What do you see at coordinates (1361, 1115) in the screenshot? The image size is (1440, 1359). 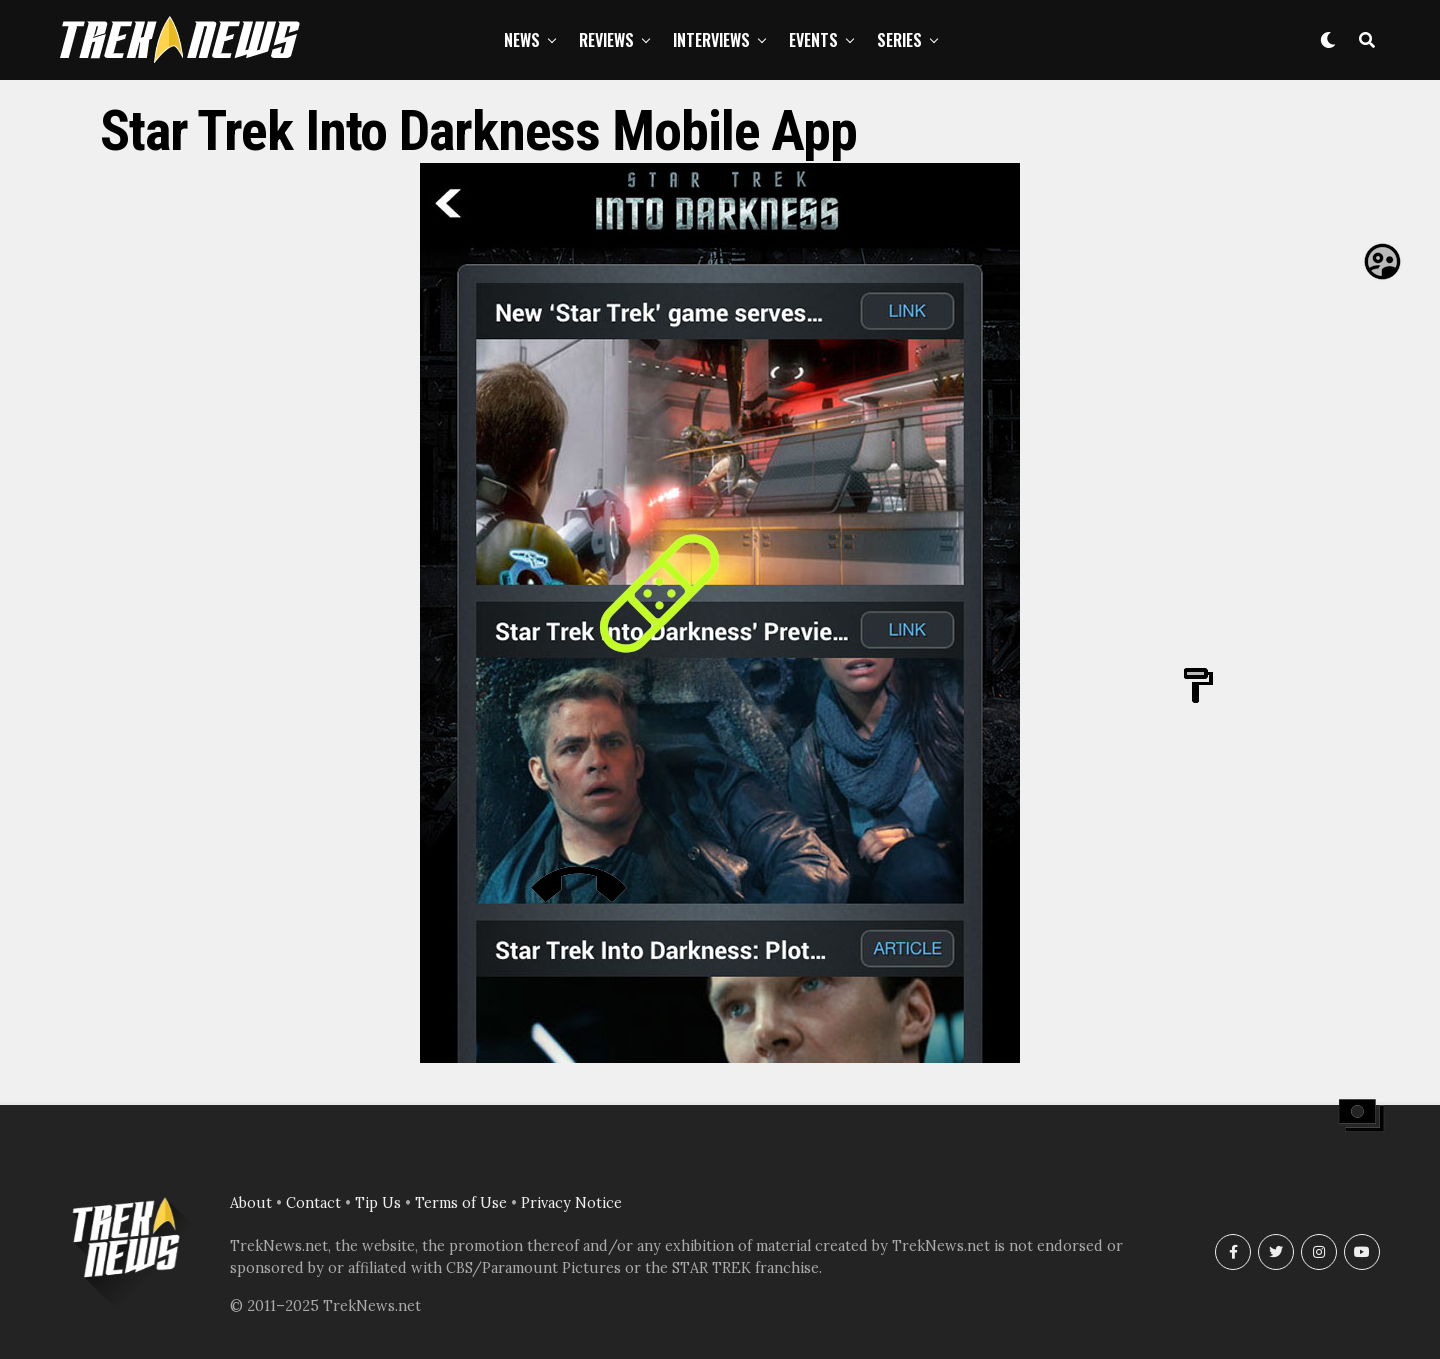 I see `access payment methods` at bounding box center [1361, 1115].